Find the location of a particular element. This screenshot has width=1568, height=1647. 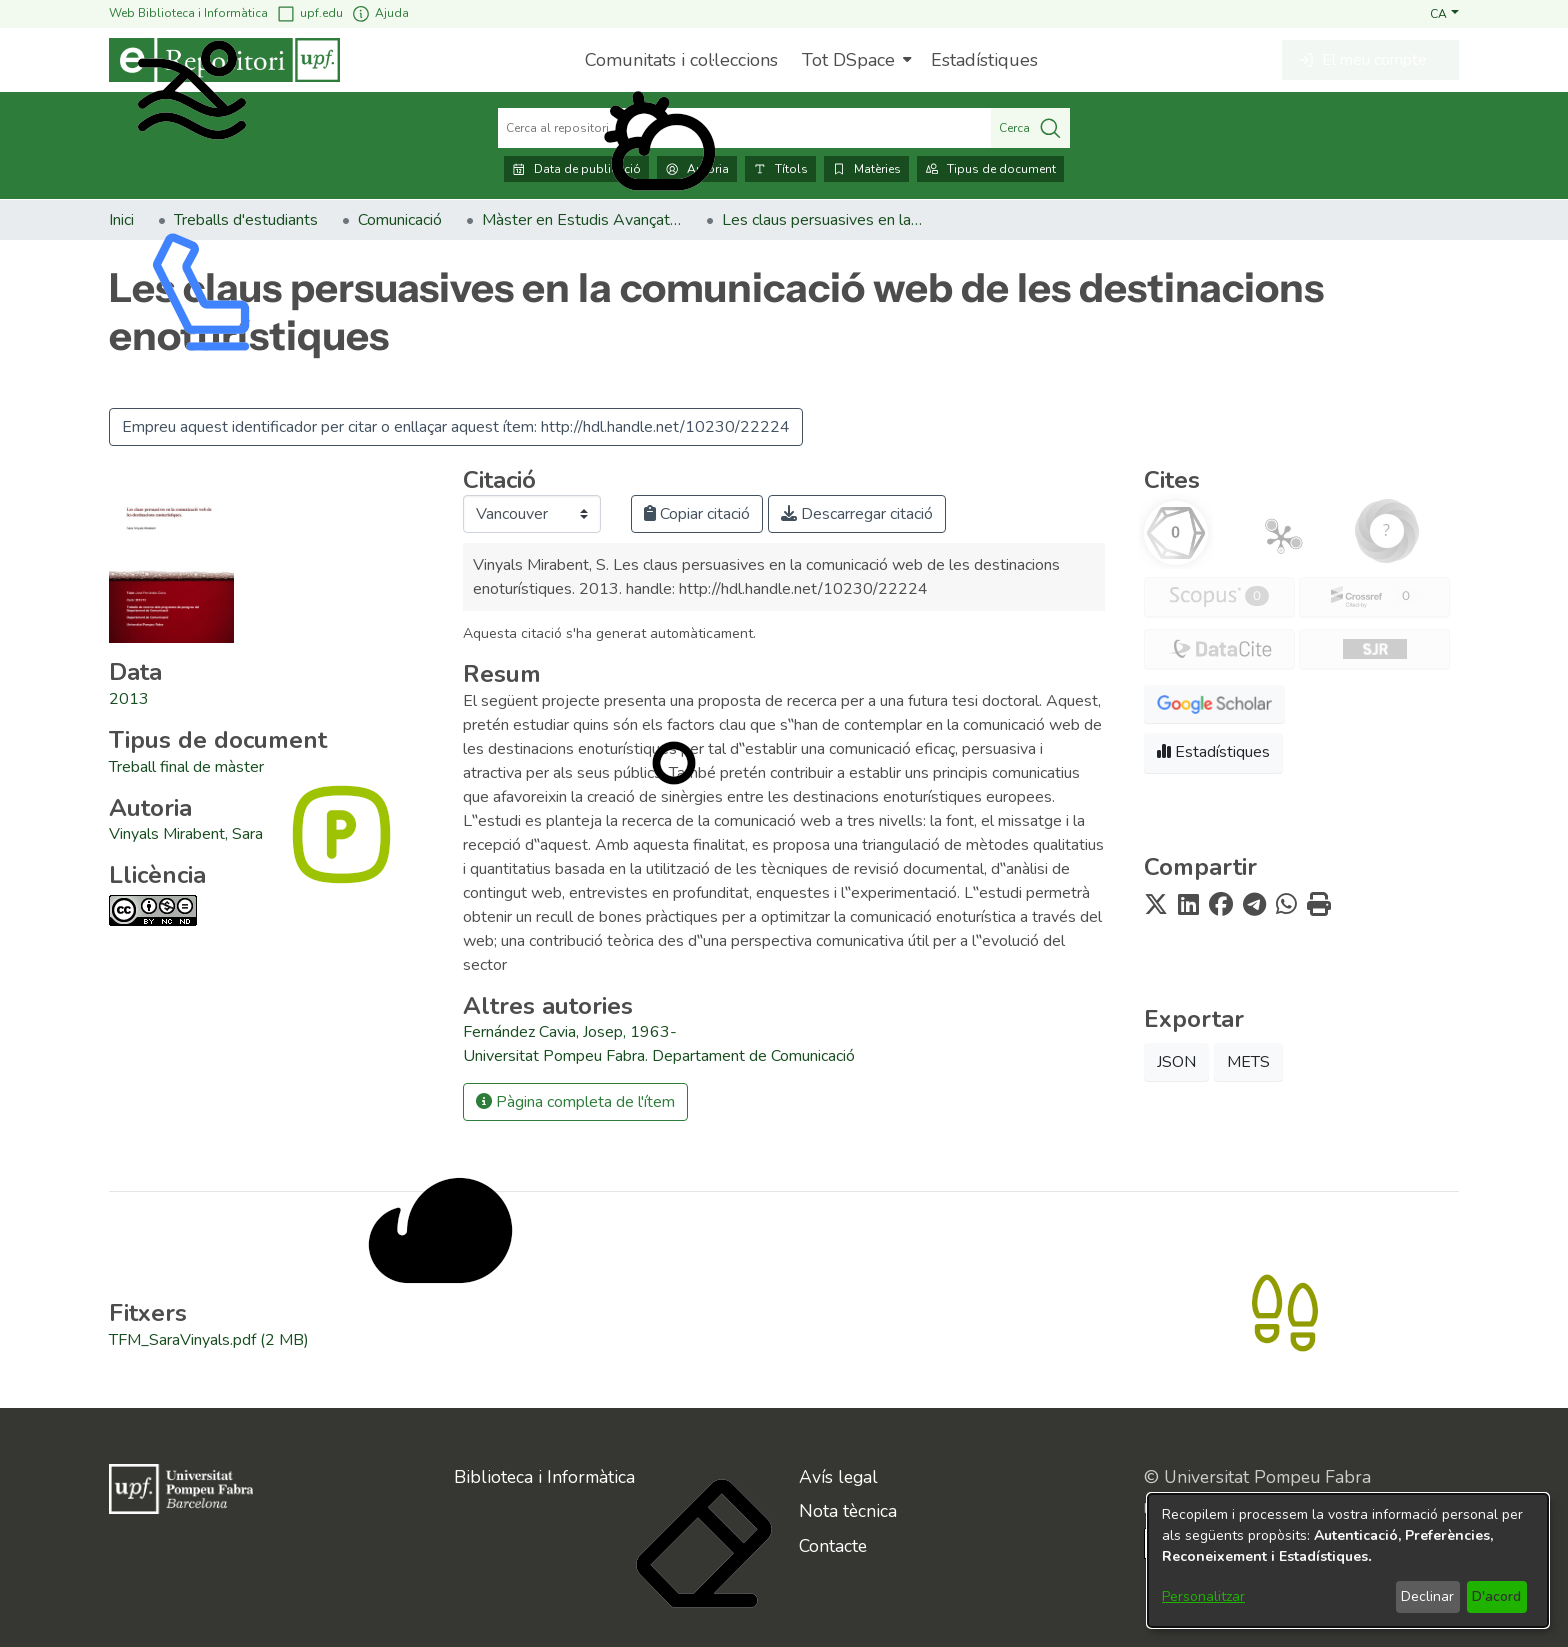

view current weather conditions is located at coordinates (659, 142).